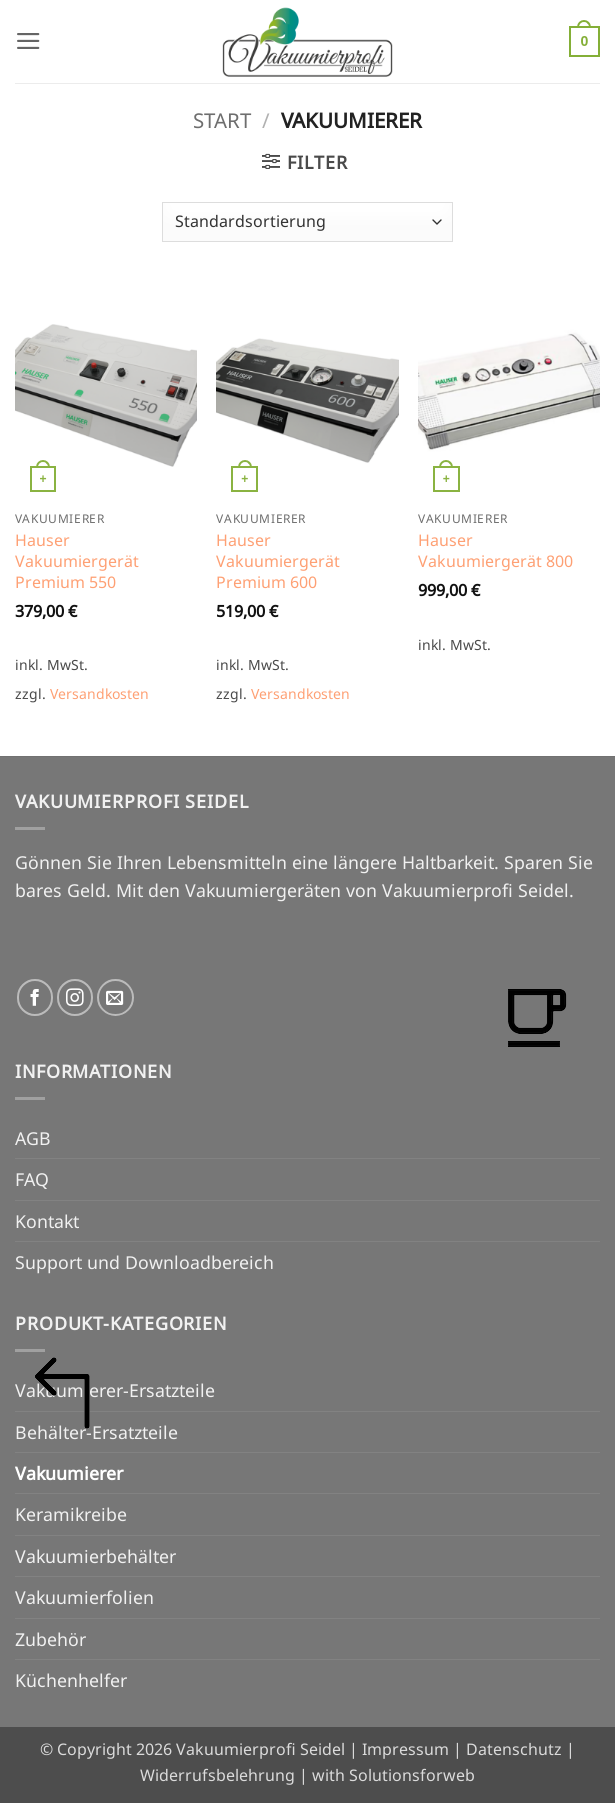  What do you see at coordinates (534, 1018) in the screenshot?
I see `access café or coffee shop locations` at bounding box center [534, 1018].